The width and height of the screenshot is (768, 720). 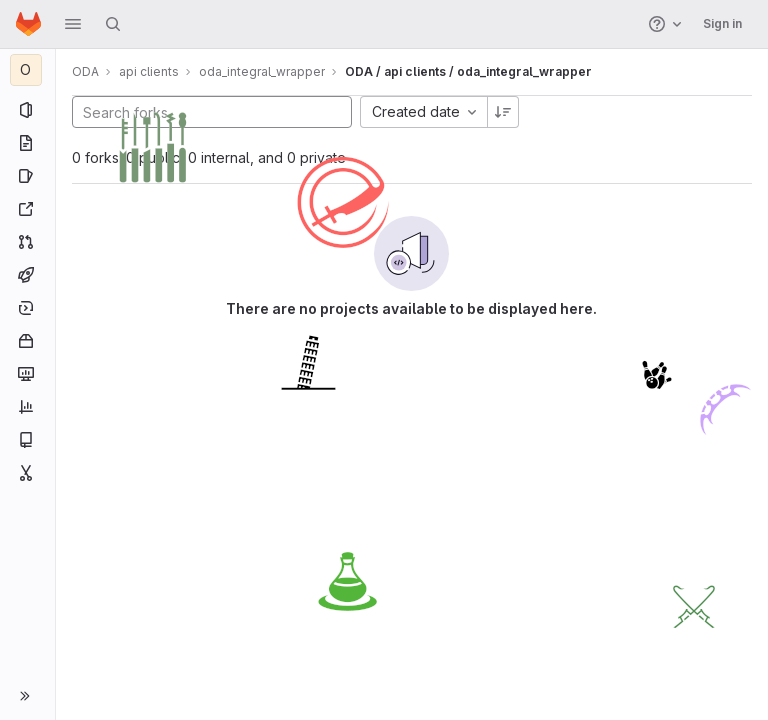 I want to click on view Italian landmarks or attractions, so click(x=308, y=362).